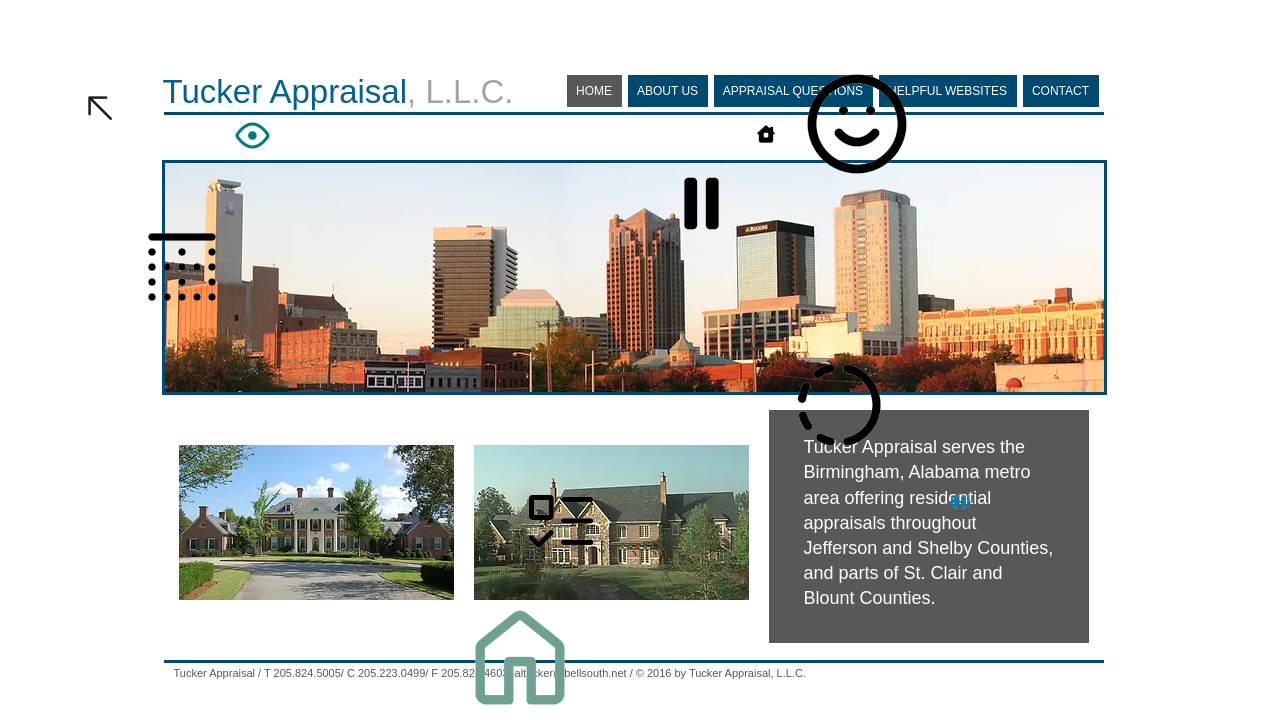  Describe the element at coordinates (960, 502) in the screenshot. I see `access workout or fitness features` at that location.